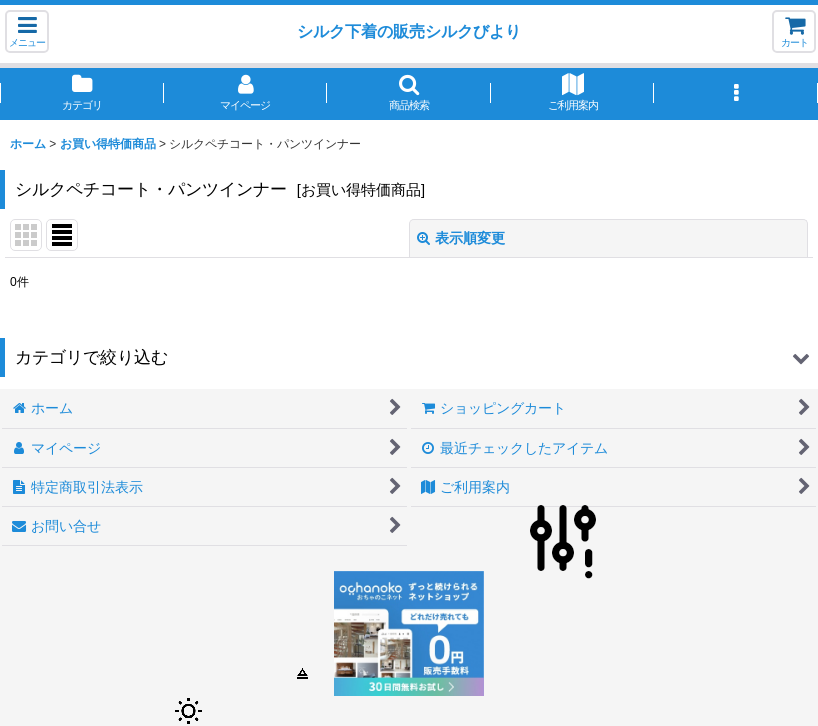  Describe the element at coordinates (302, 673) in the screenshot. I see `eject a disc or removable media` at that location.